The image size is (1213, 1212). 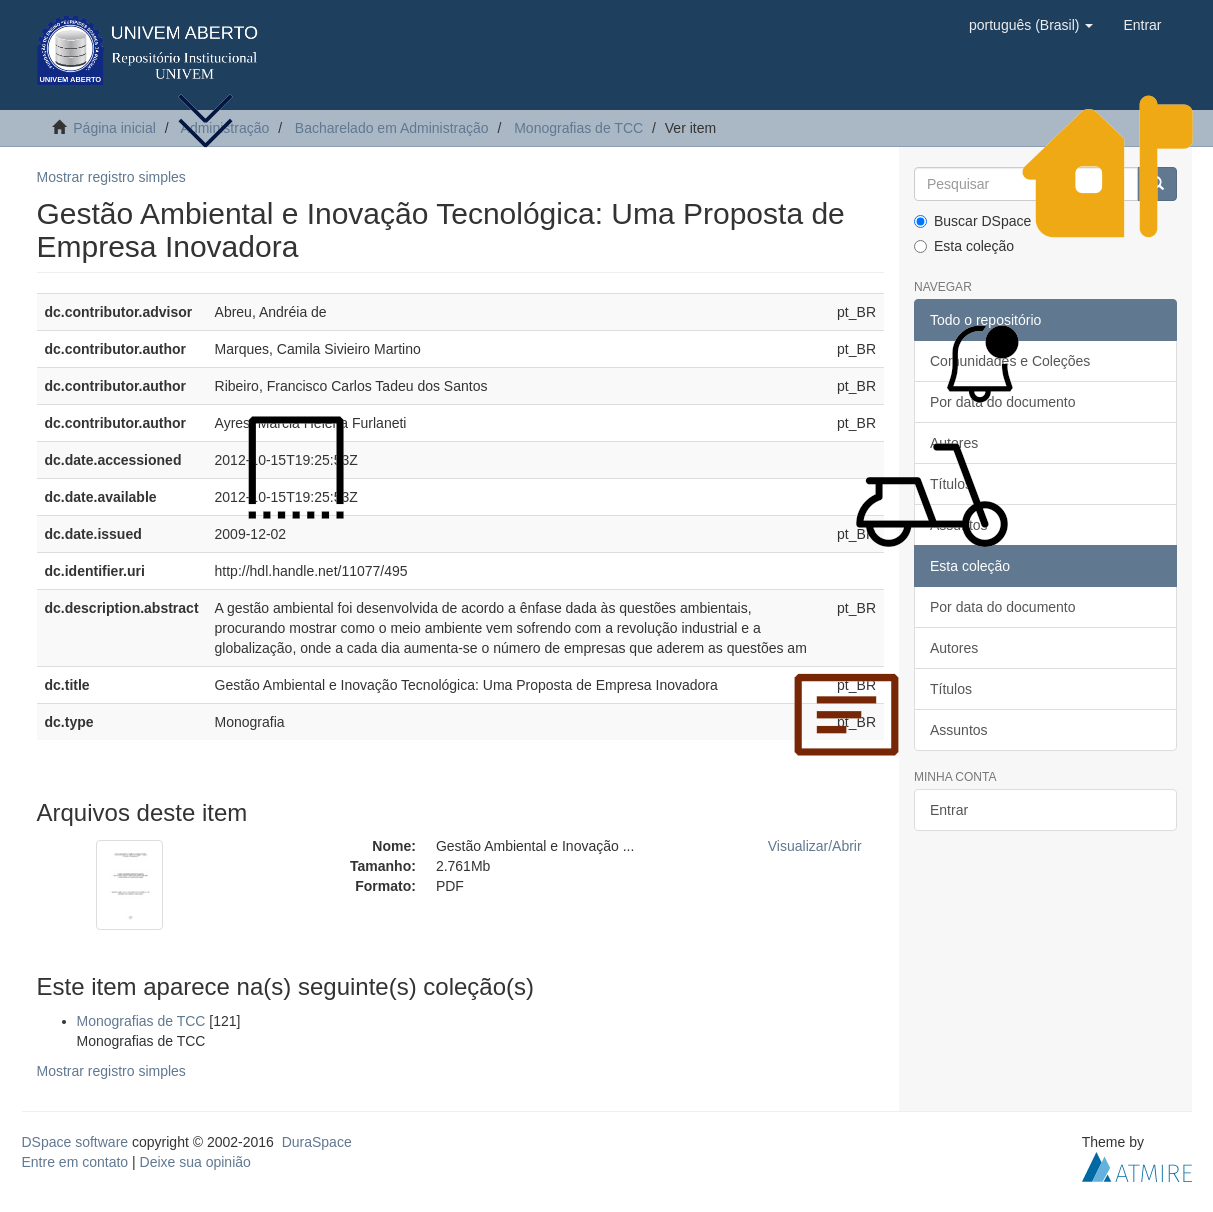 What do you see at coordinates (292, 467) in the screenshot?
I see `insert a code snippet` at bounding box center [292, 467].